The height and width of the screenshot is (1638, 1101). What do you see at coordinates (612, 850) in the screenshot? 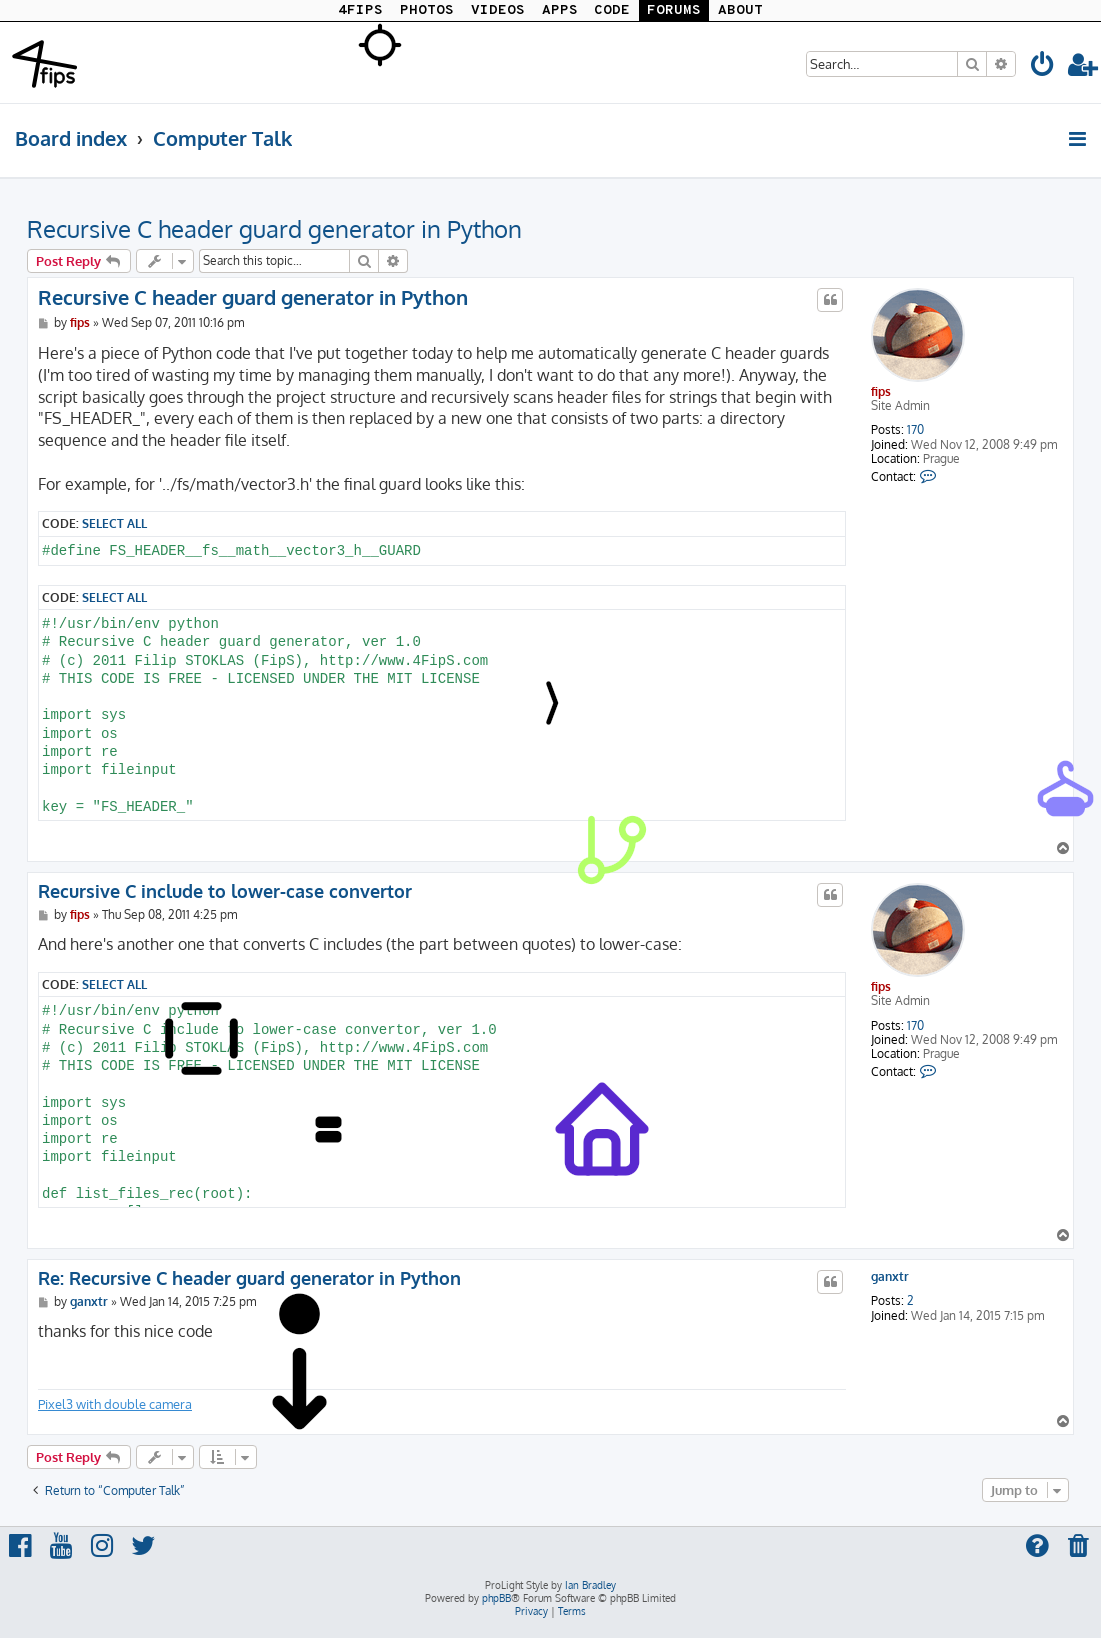
I see `view repository branches` at bounding box center [612, 850].